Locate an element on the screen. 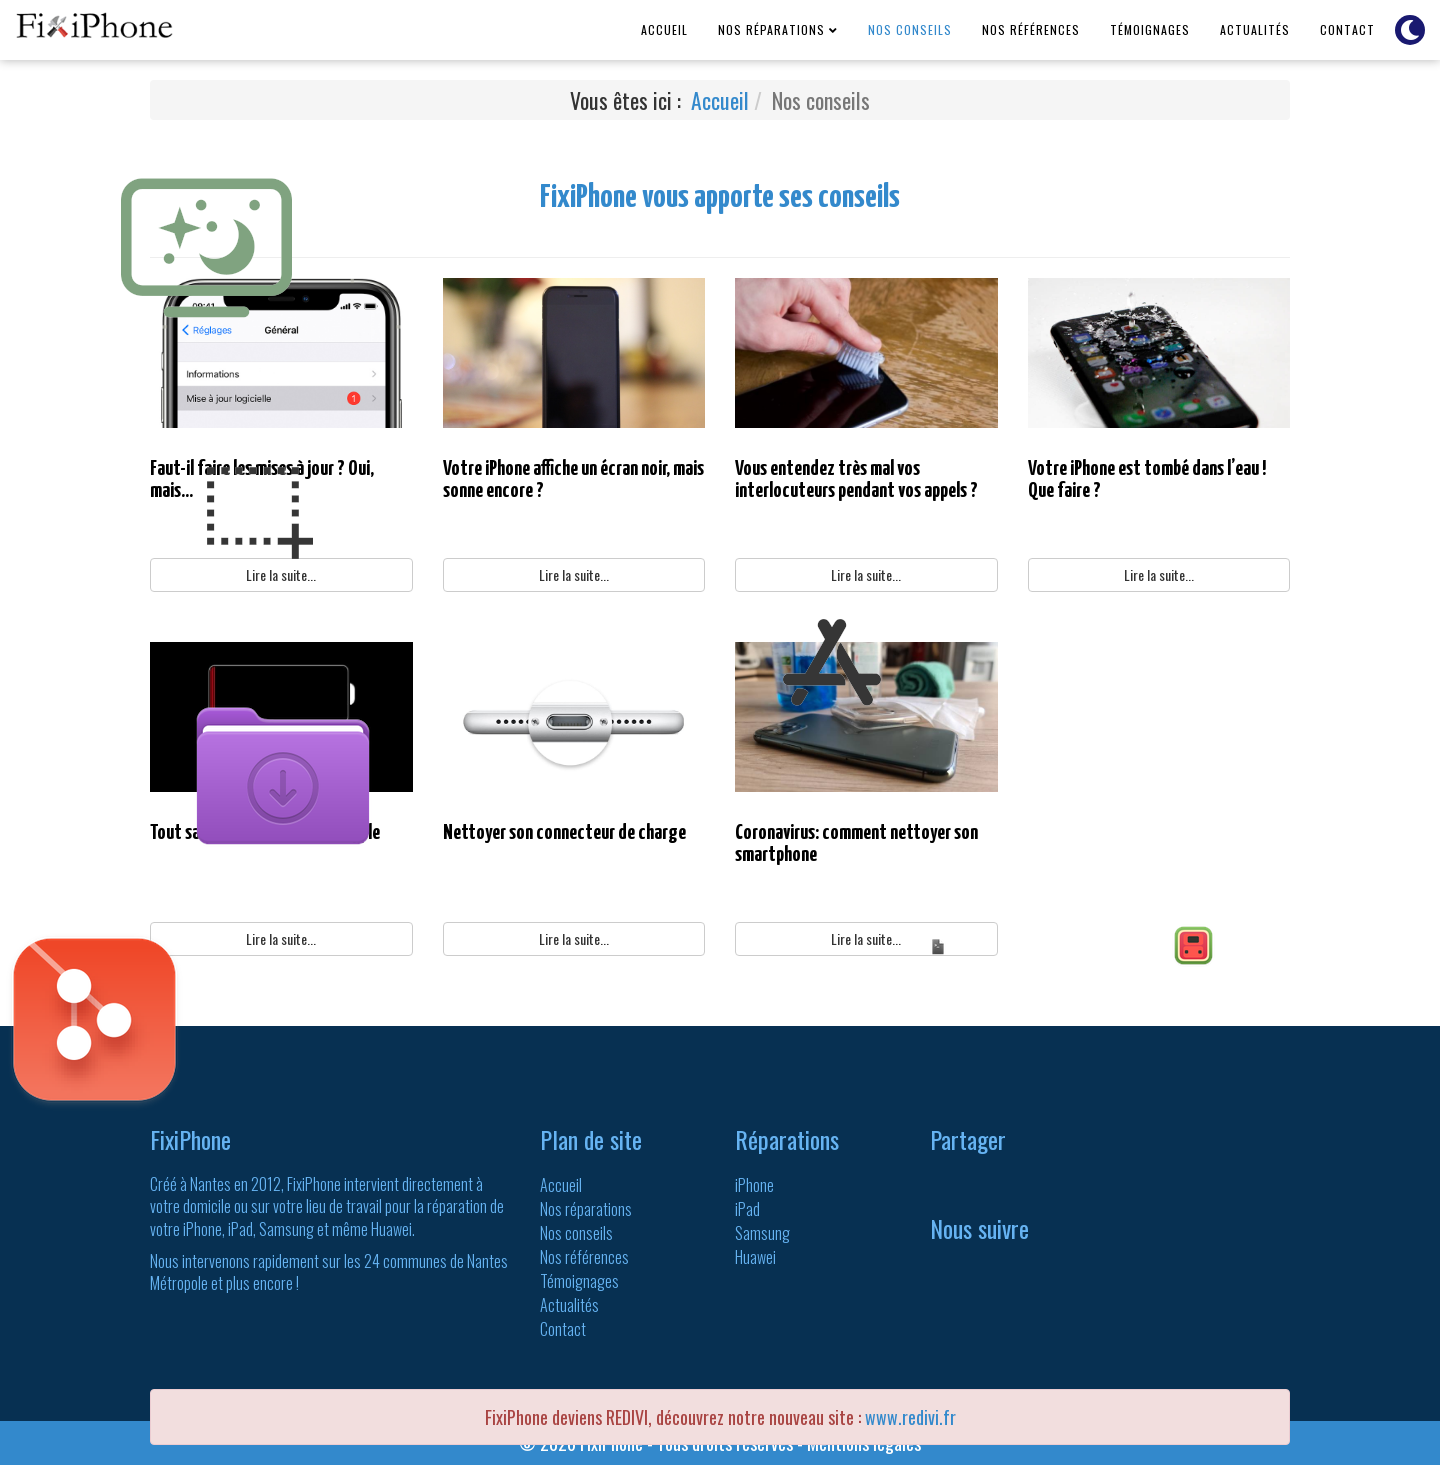 The height and width of the screenshot is (1465, 1440). launch melonDS nintendo DS emulator is located at coordinates (1193, 945).